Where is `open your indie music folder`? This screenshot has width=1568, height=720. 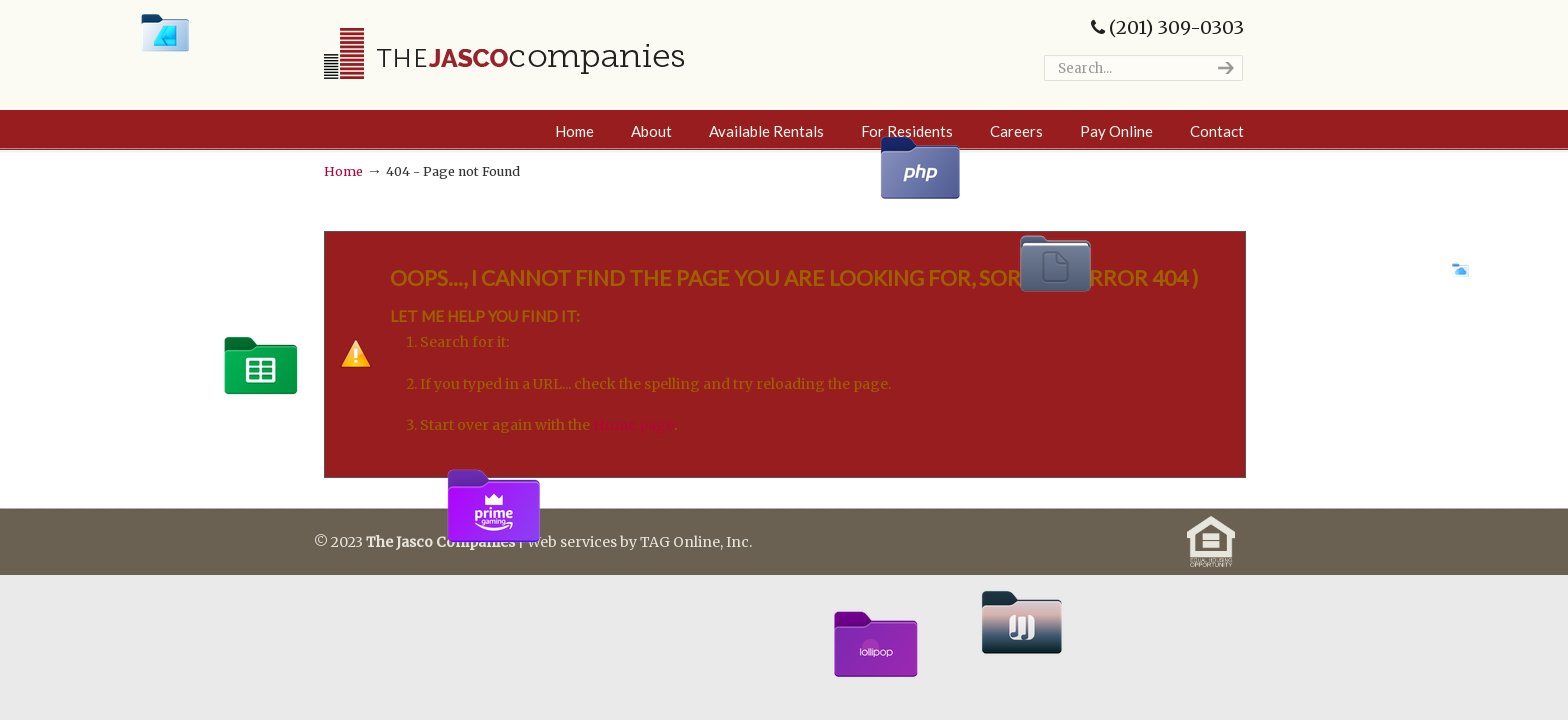
open your indie music folder is located at coordinates (1021, 624).